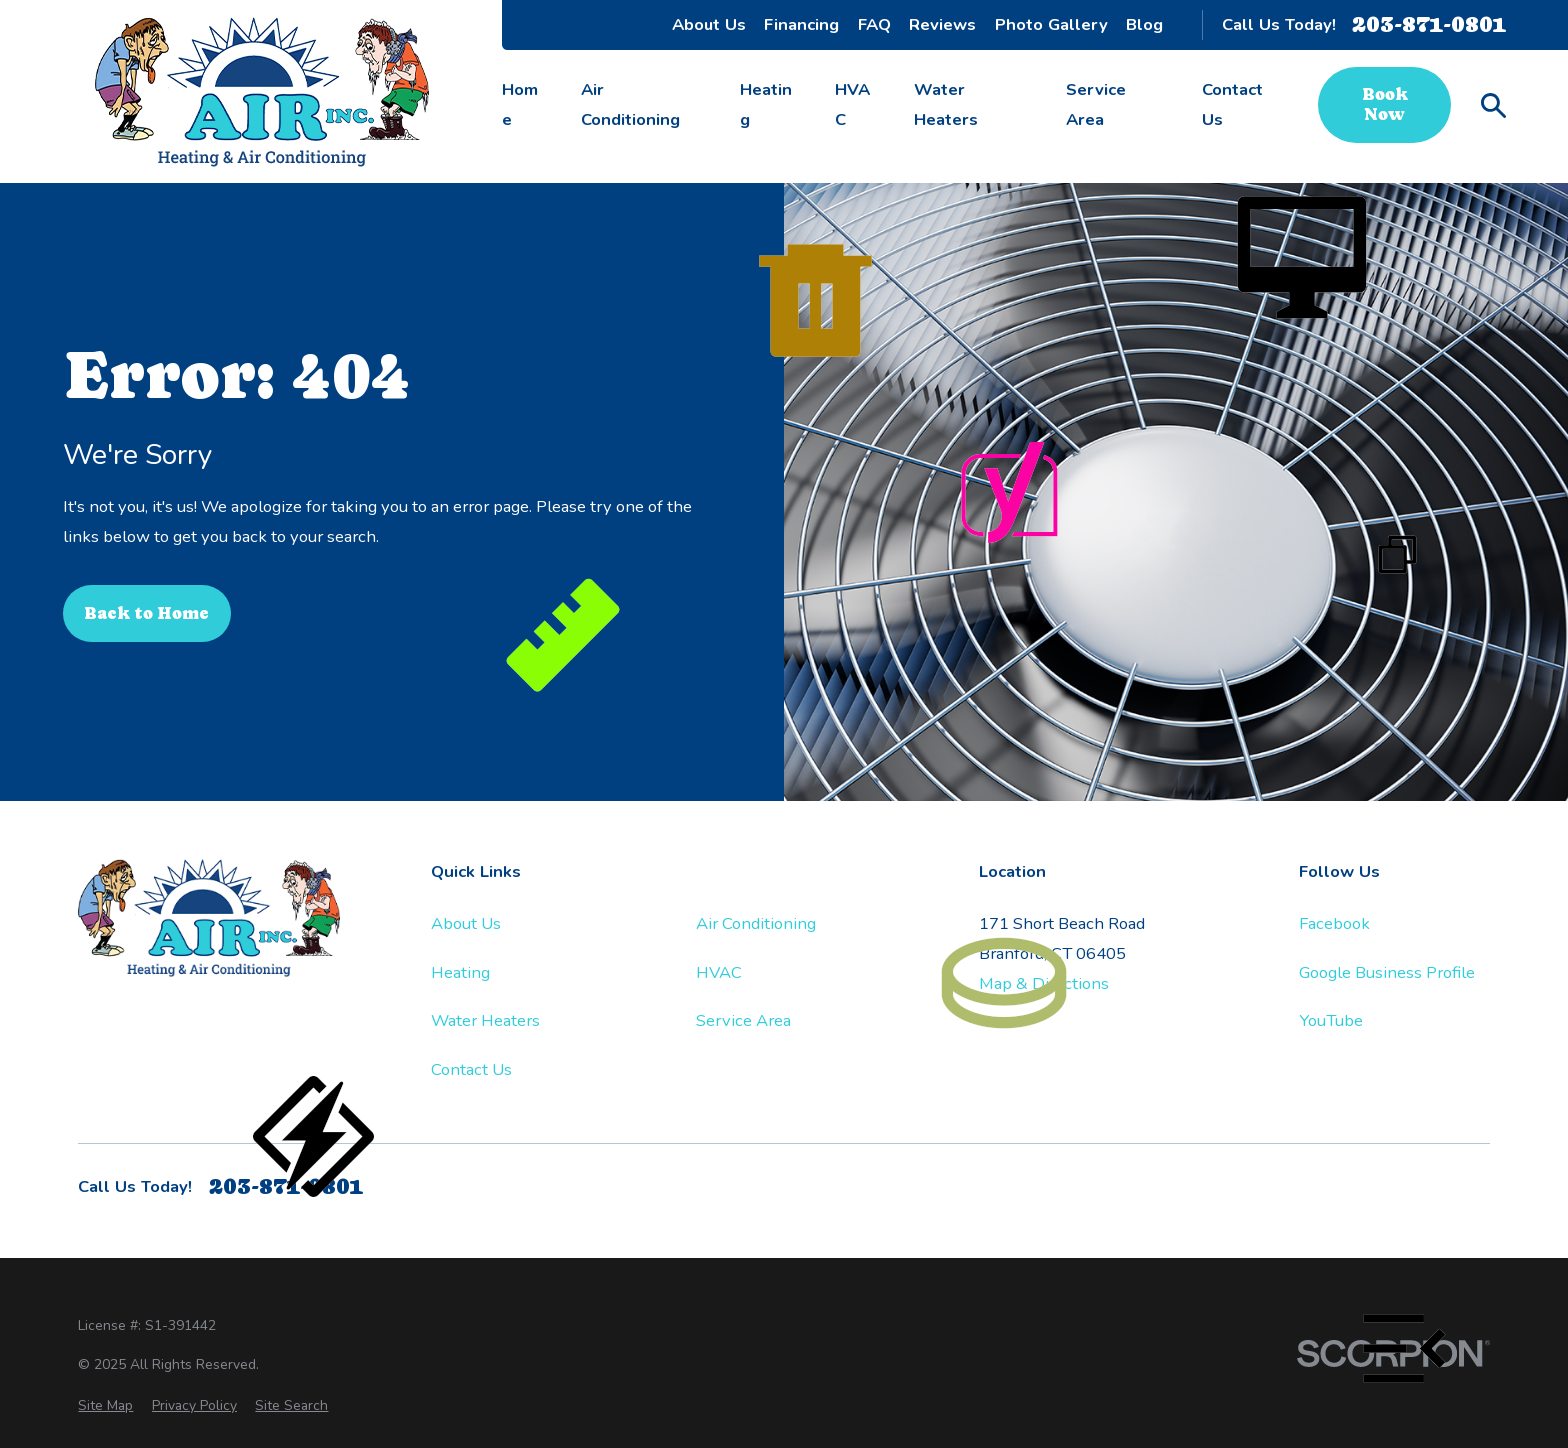 This screenshot has height=1448, width=1568. I want to click on access measurement or ruler tool, so click(563, 632).